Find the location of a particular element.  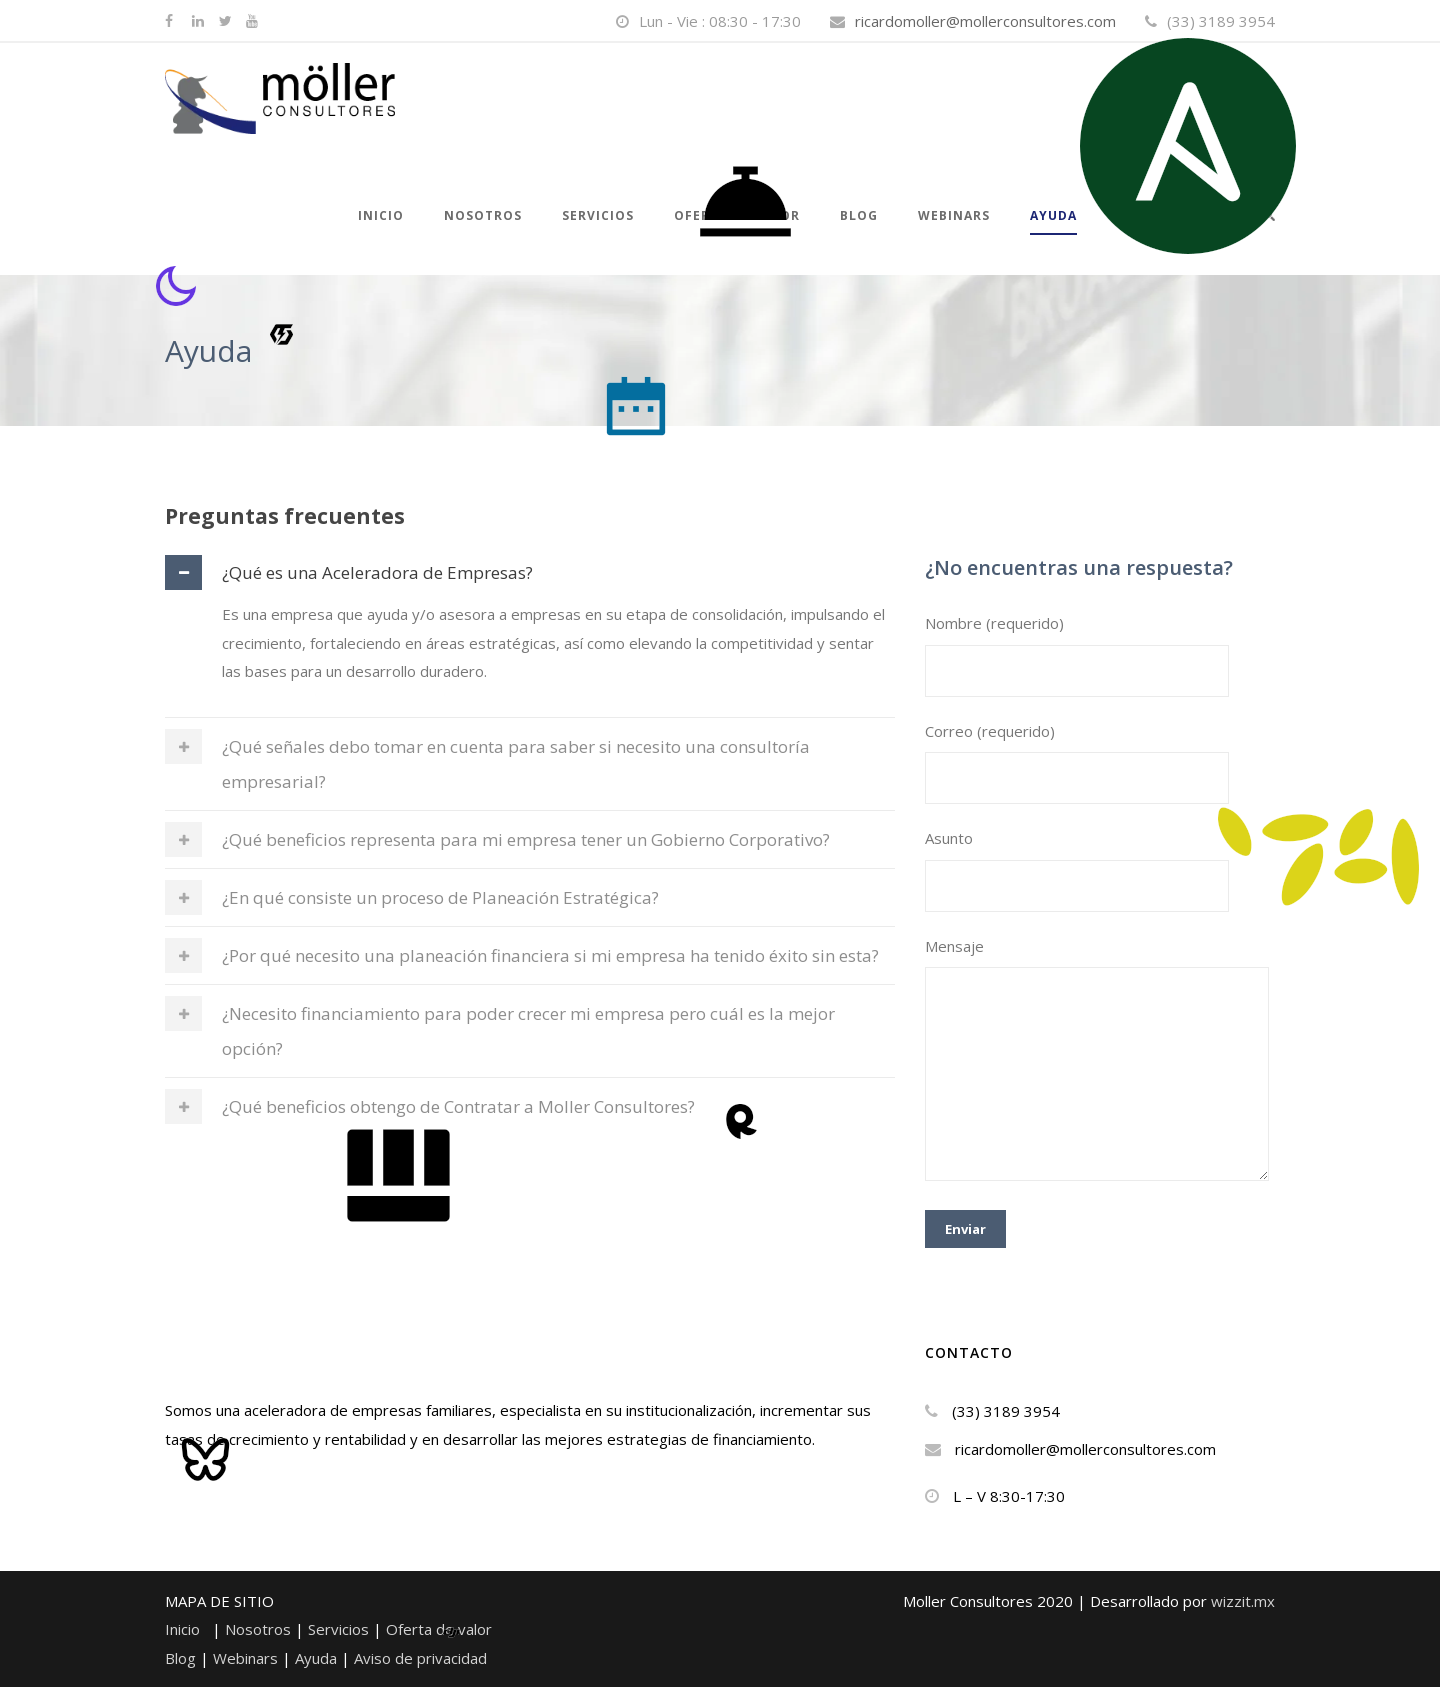

open the Bluesky app is located at coordinates (205, 1458).